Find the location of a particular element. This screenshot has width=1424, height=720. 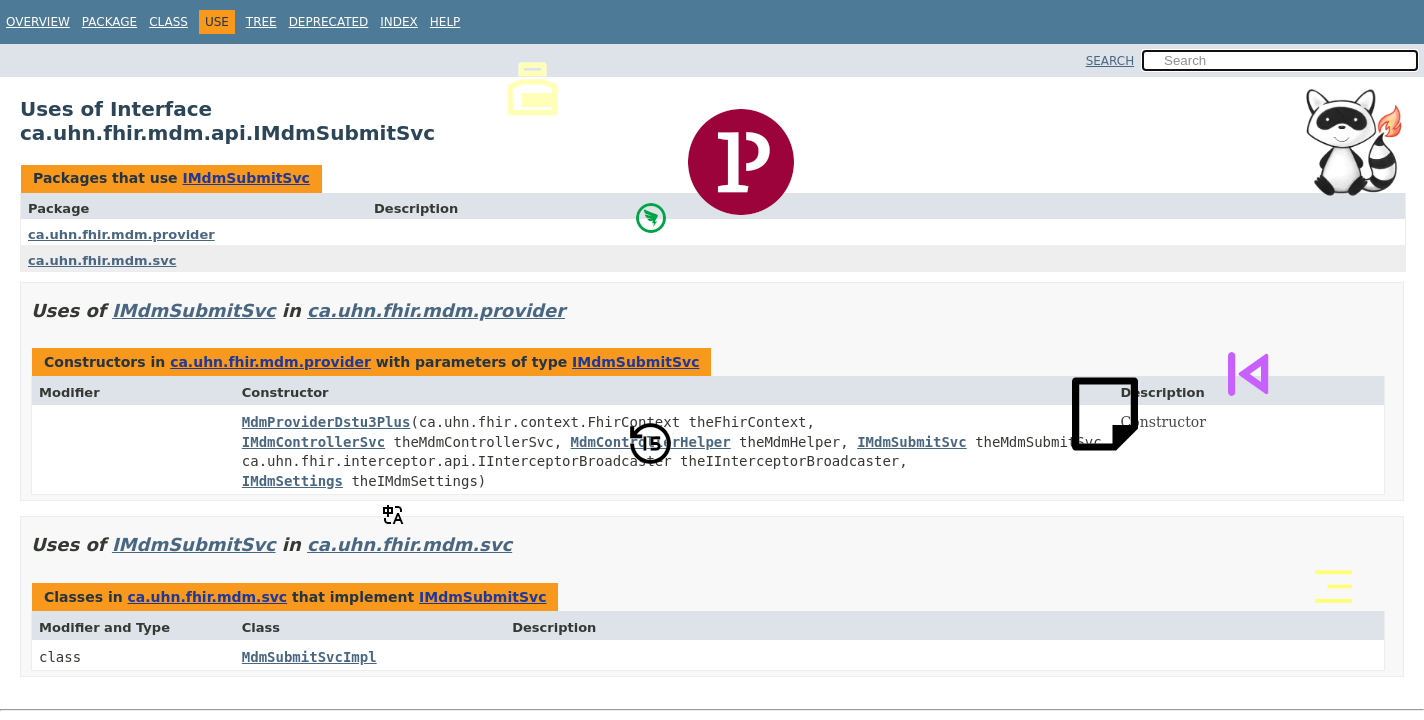

Processing Foundation logo is located at coordinates (741, 162).